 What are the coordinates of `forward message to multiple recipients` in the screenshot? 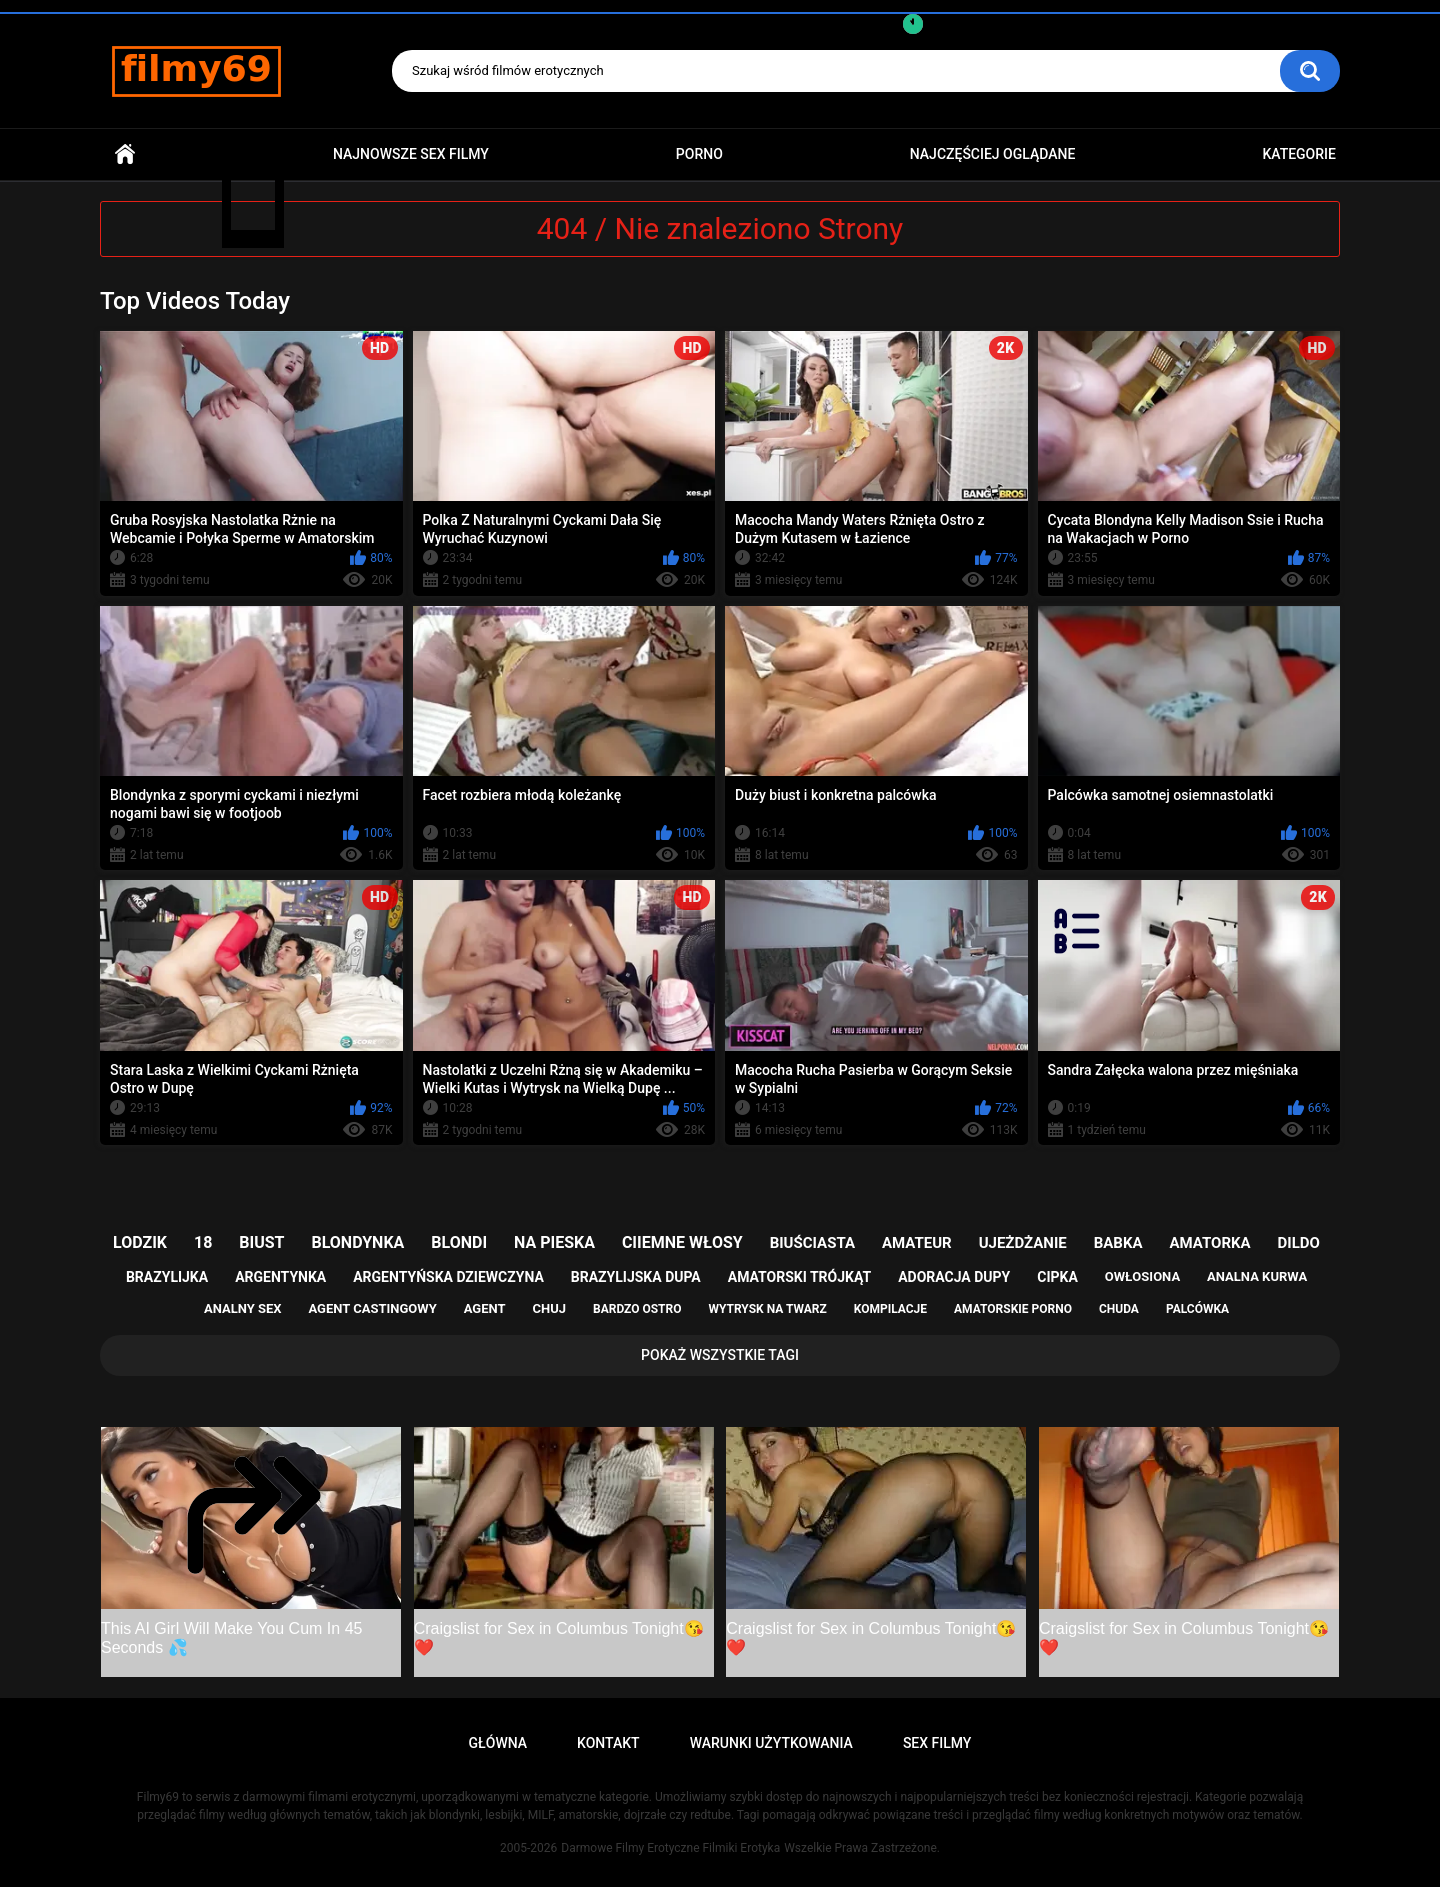 It's located at (258, 1519).